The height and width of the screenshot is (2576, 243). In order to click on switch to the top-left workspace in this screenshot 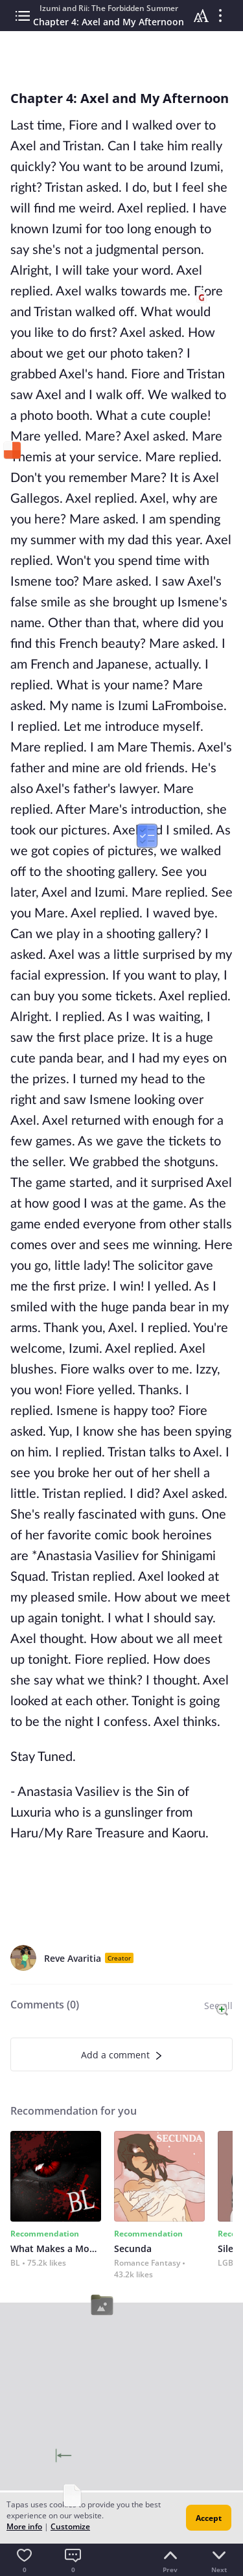, I will do `click(12, 450)`.